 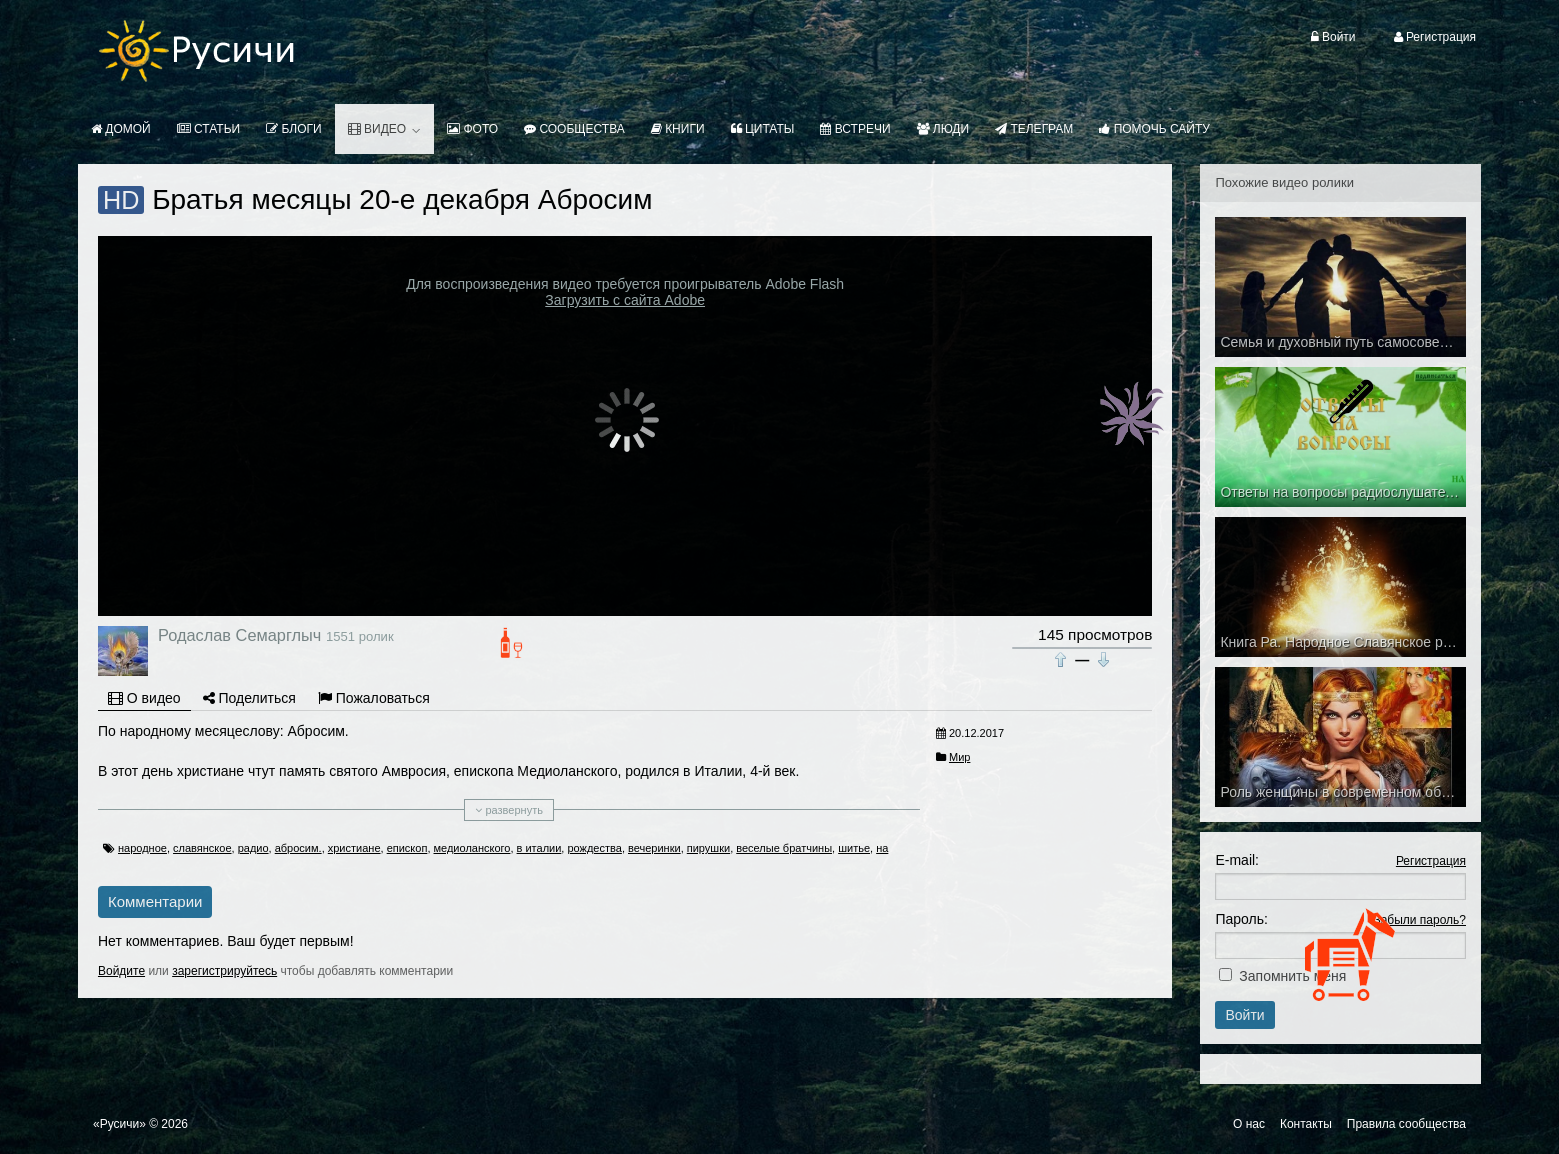 I want to click on browse wine selection or beverage menu, so click(x=511, y=642).